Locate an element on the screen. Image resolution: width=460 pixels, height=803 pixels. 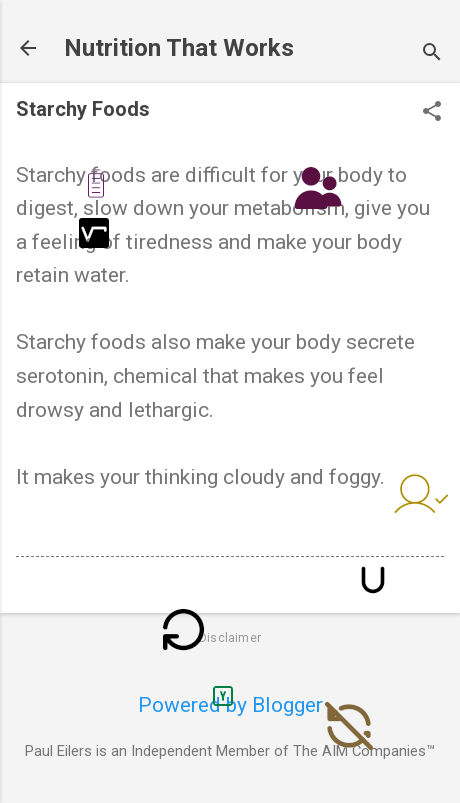
the letter U character or text element is located at coordinates (373, 580).